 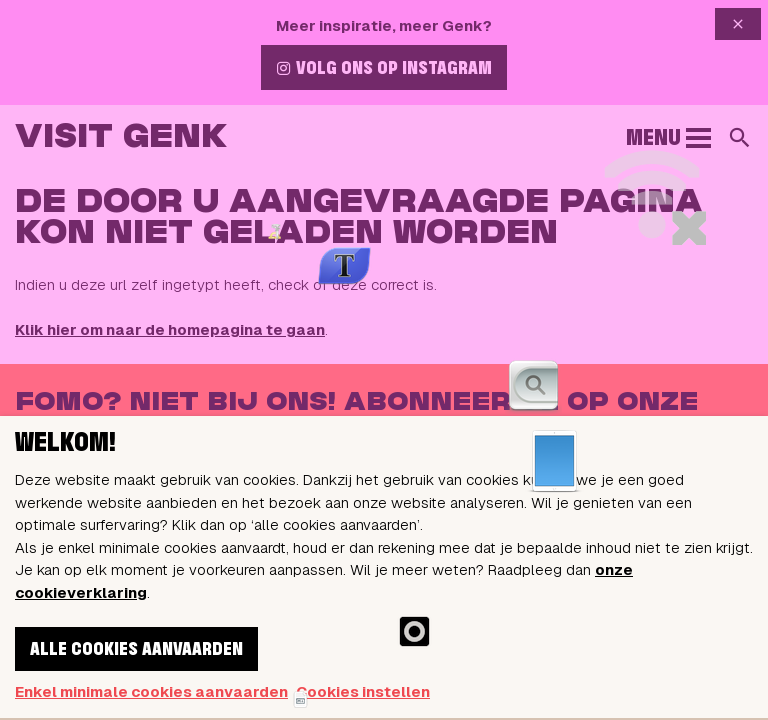 I want to click on access text style library in iMovie, so click(x=344, y=265).